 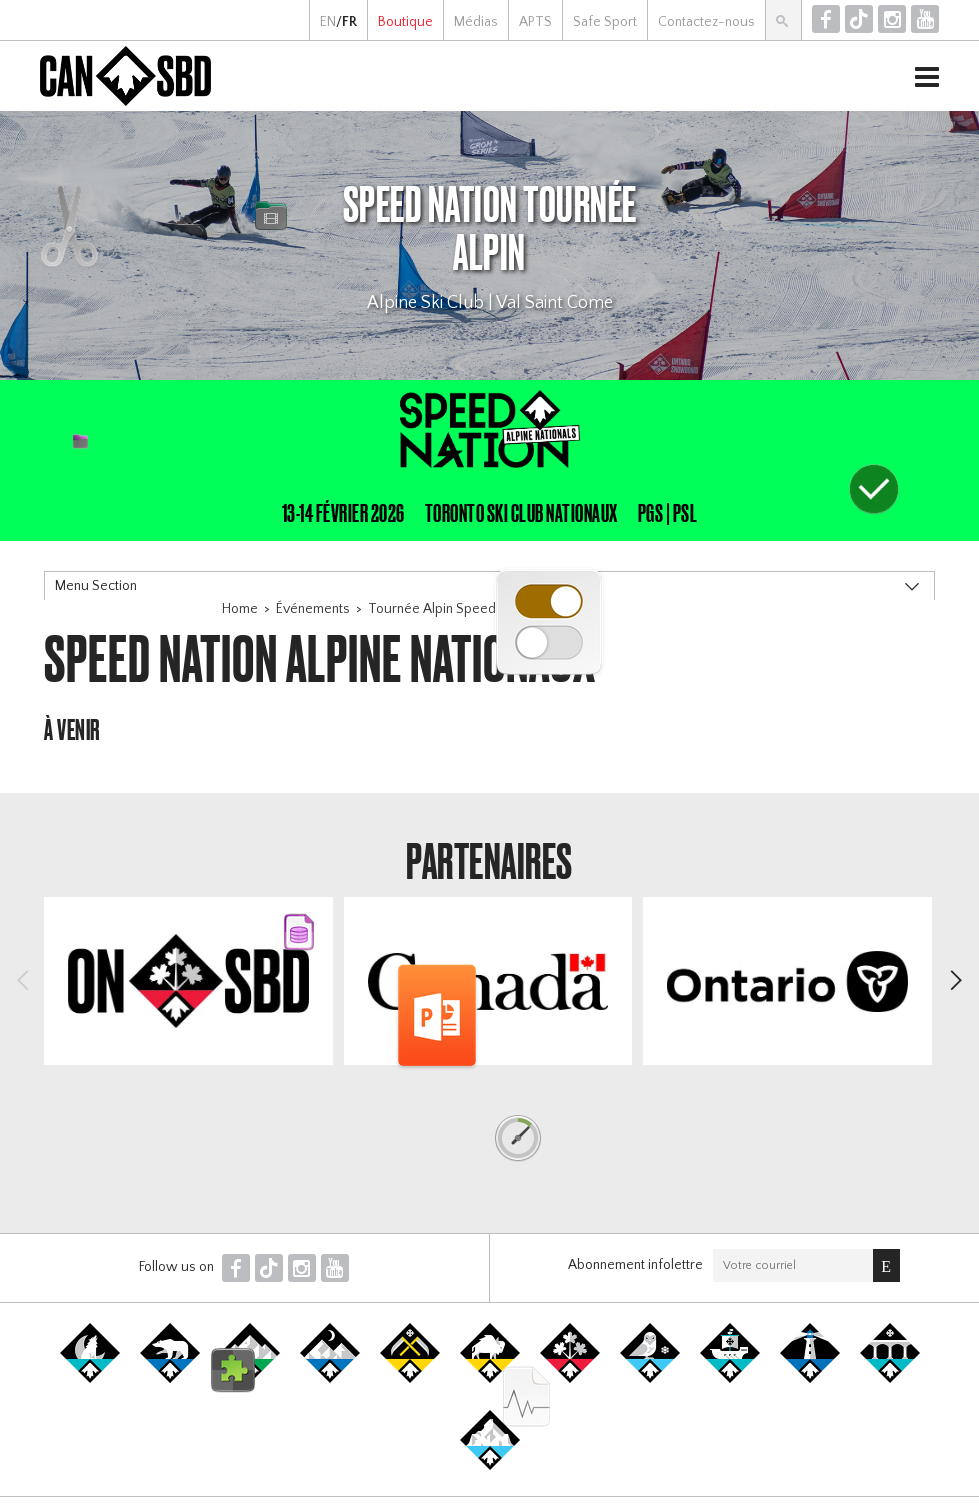 What do you see at coordinates (526, 1396) in the screenshot?
I see `view system log file` at bounding box center [526, 1396].